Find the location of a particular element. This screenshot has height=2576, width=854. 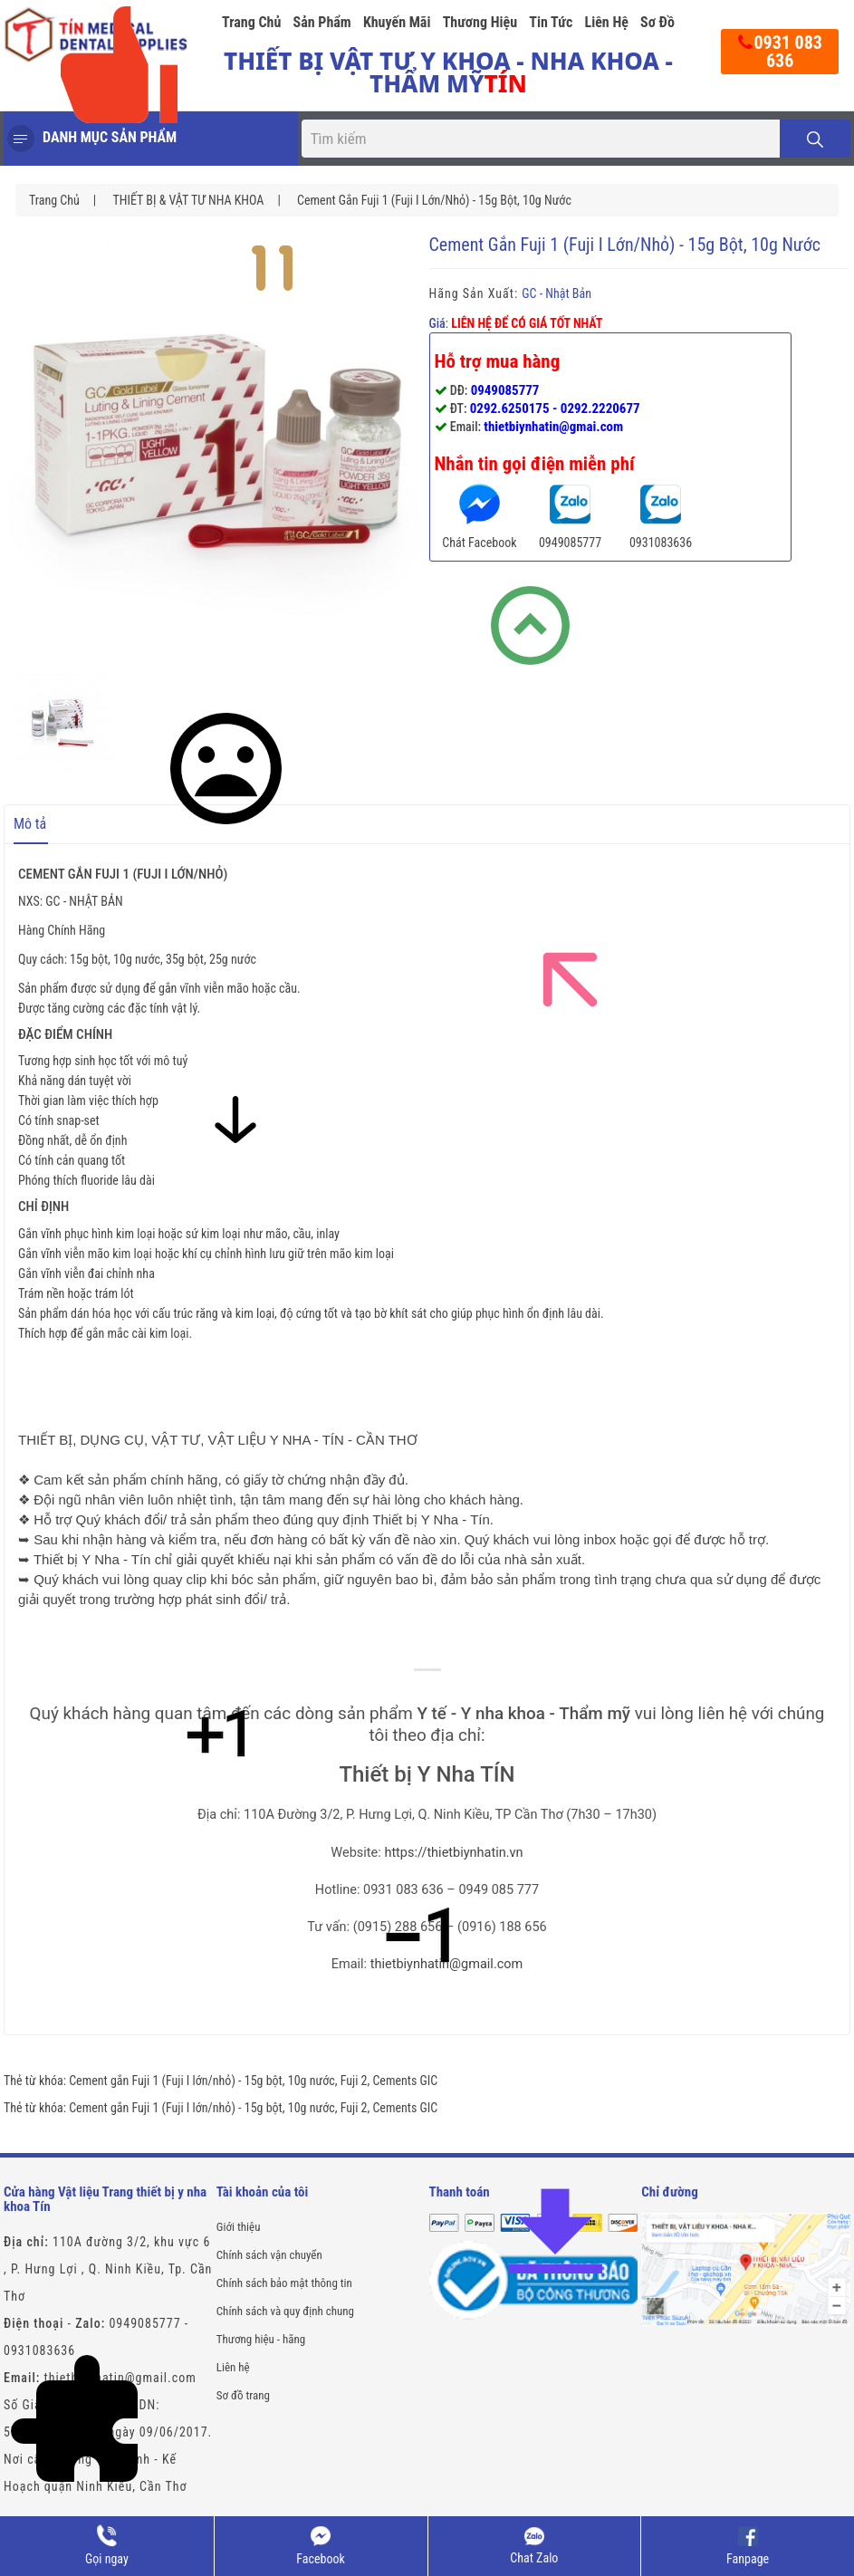

like or approve this content is located at coordinates (119, 64).